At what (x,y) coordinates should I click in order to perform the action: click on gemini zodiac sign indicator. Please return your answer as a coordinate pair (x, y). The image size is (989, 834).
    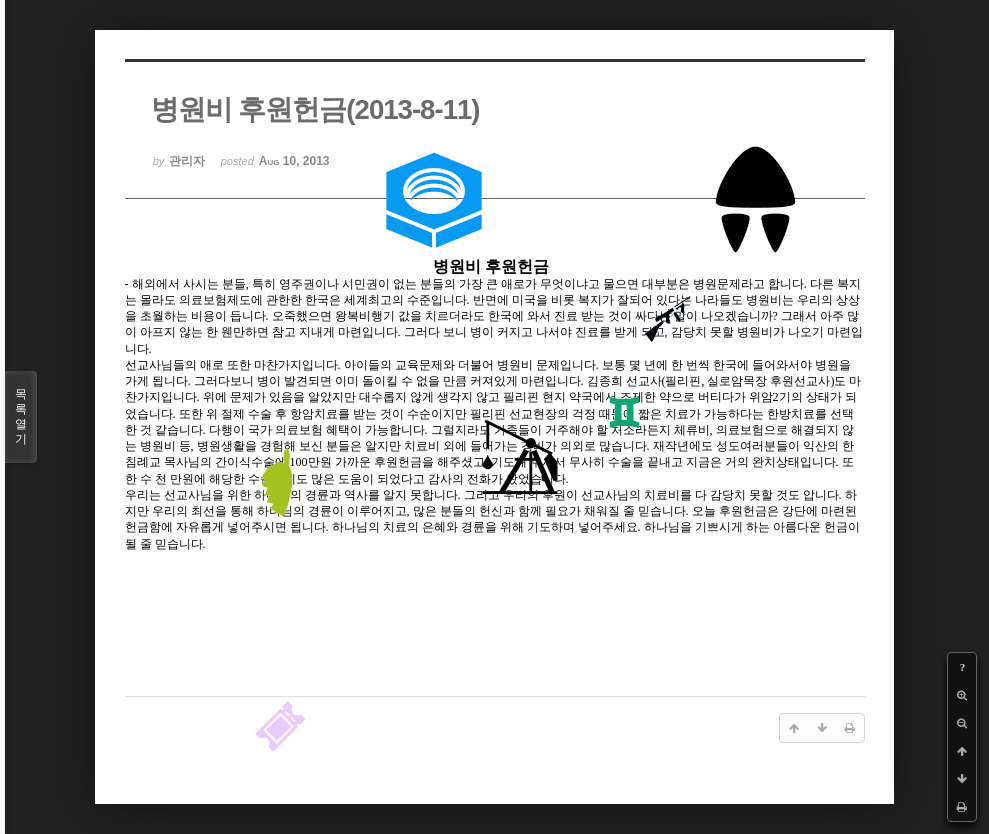
    Looking at the image, I should click on (624, 412).